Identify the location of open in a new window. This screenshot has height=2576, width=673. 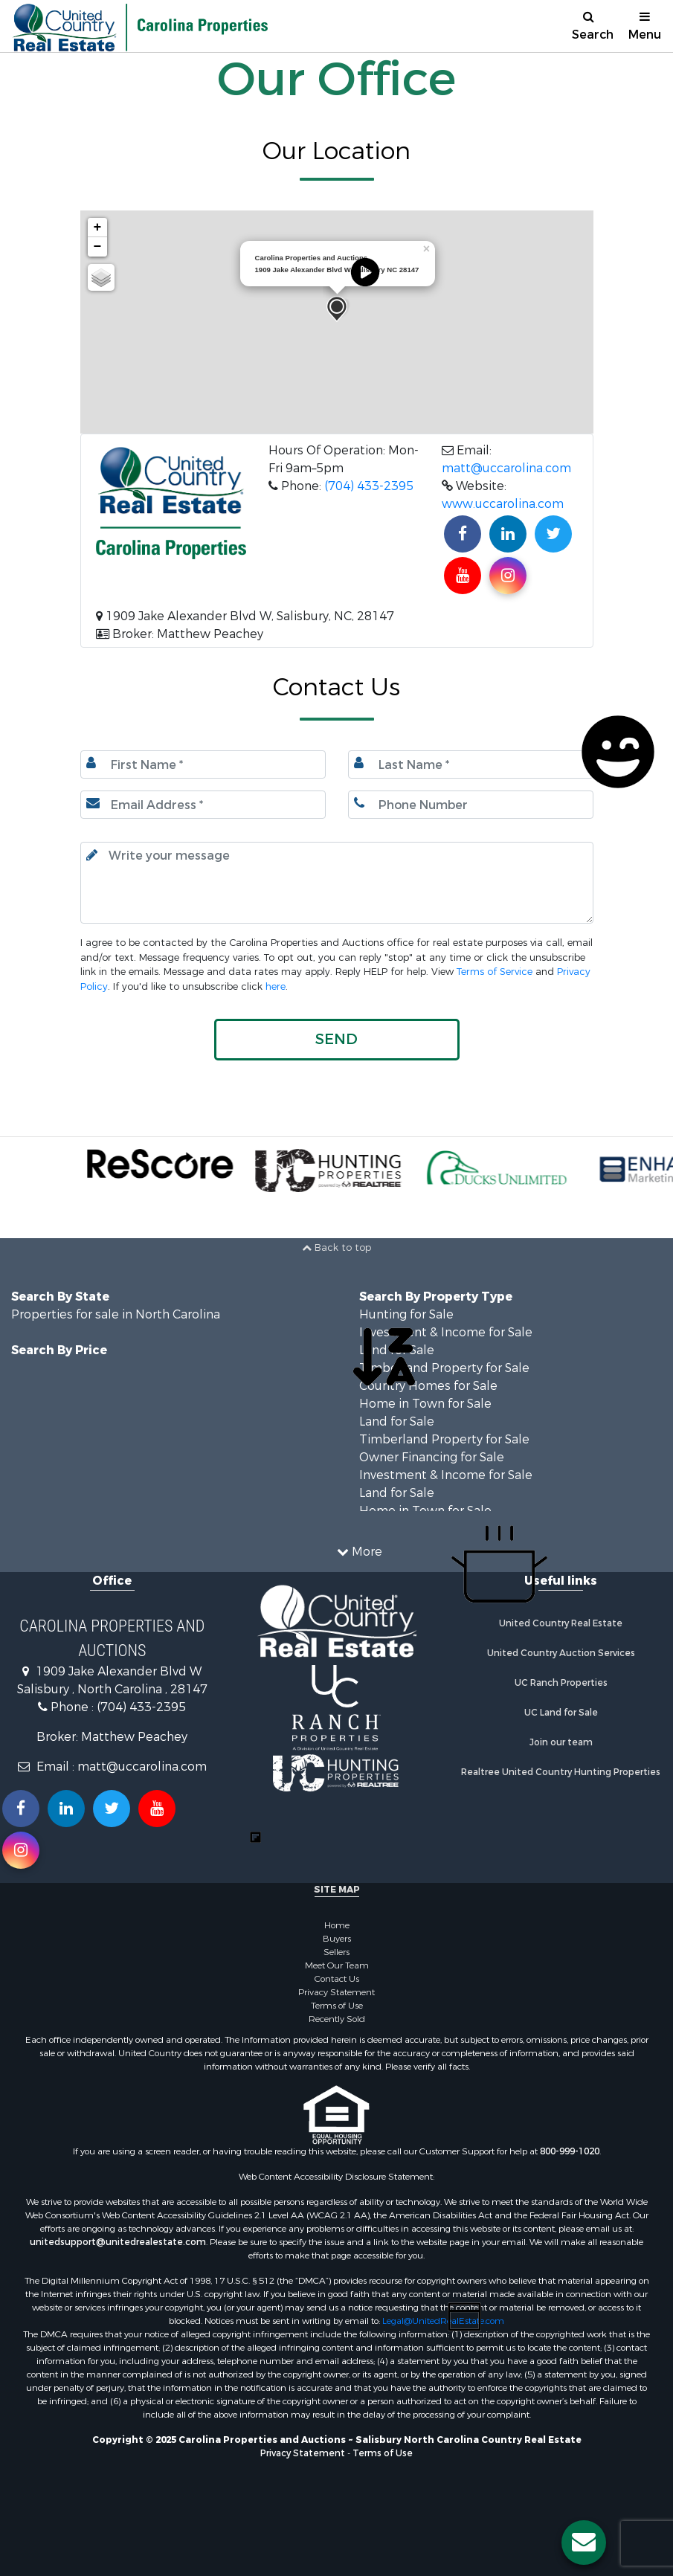
(464, 2316).